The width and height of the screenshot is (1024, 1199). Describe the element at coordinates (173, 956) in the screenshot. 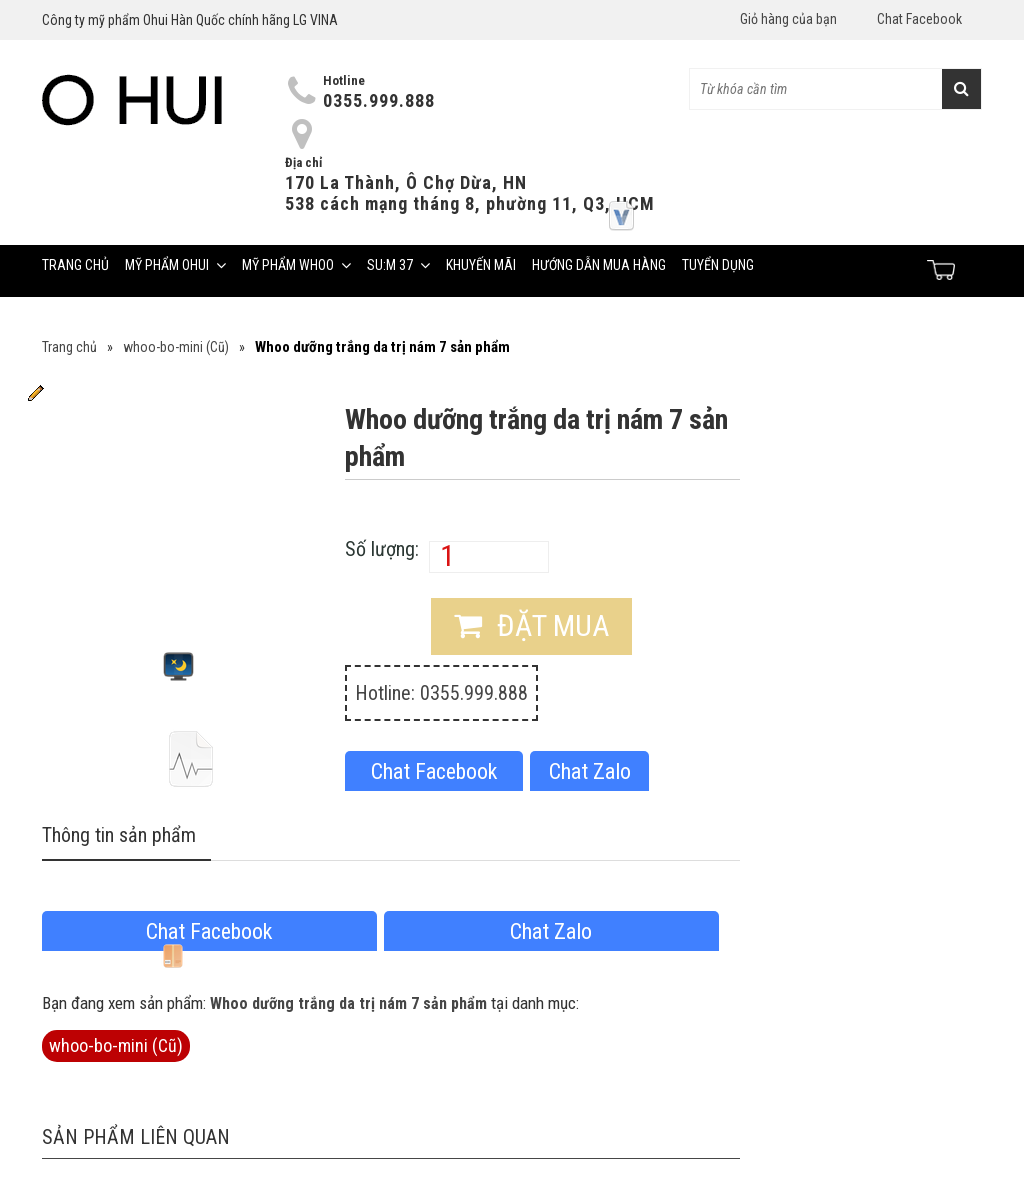

I see `compressed or archived file type indicator` at that location.